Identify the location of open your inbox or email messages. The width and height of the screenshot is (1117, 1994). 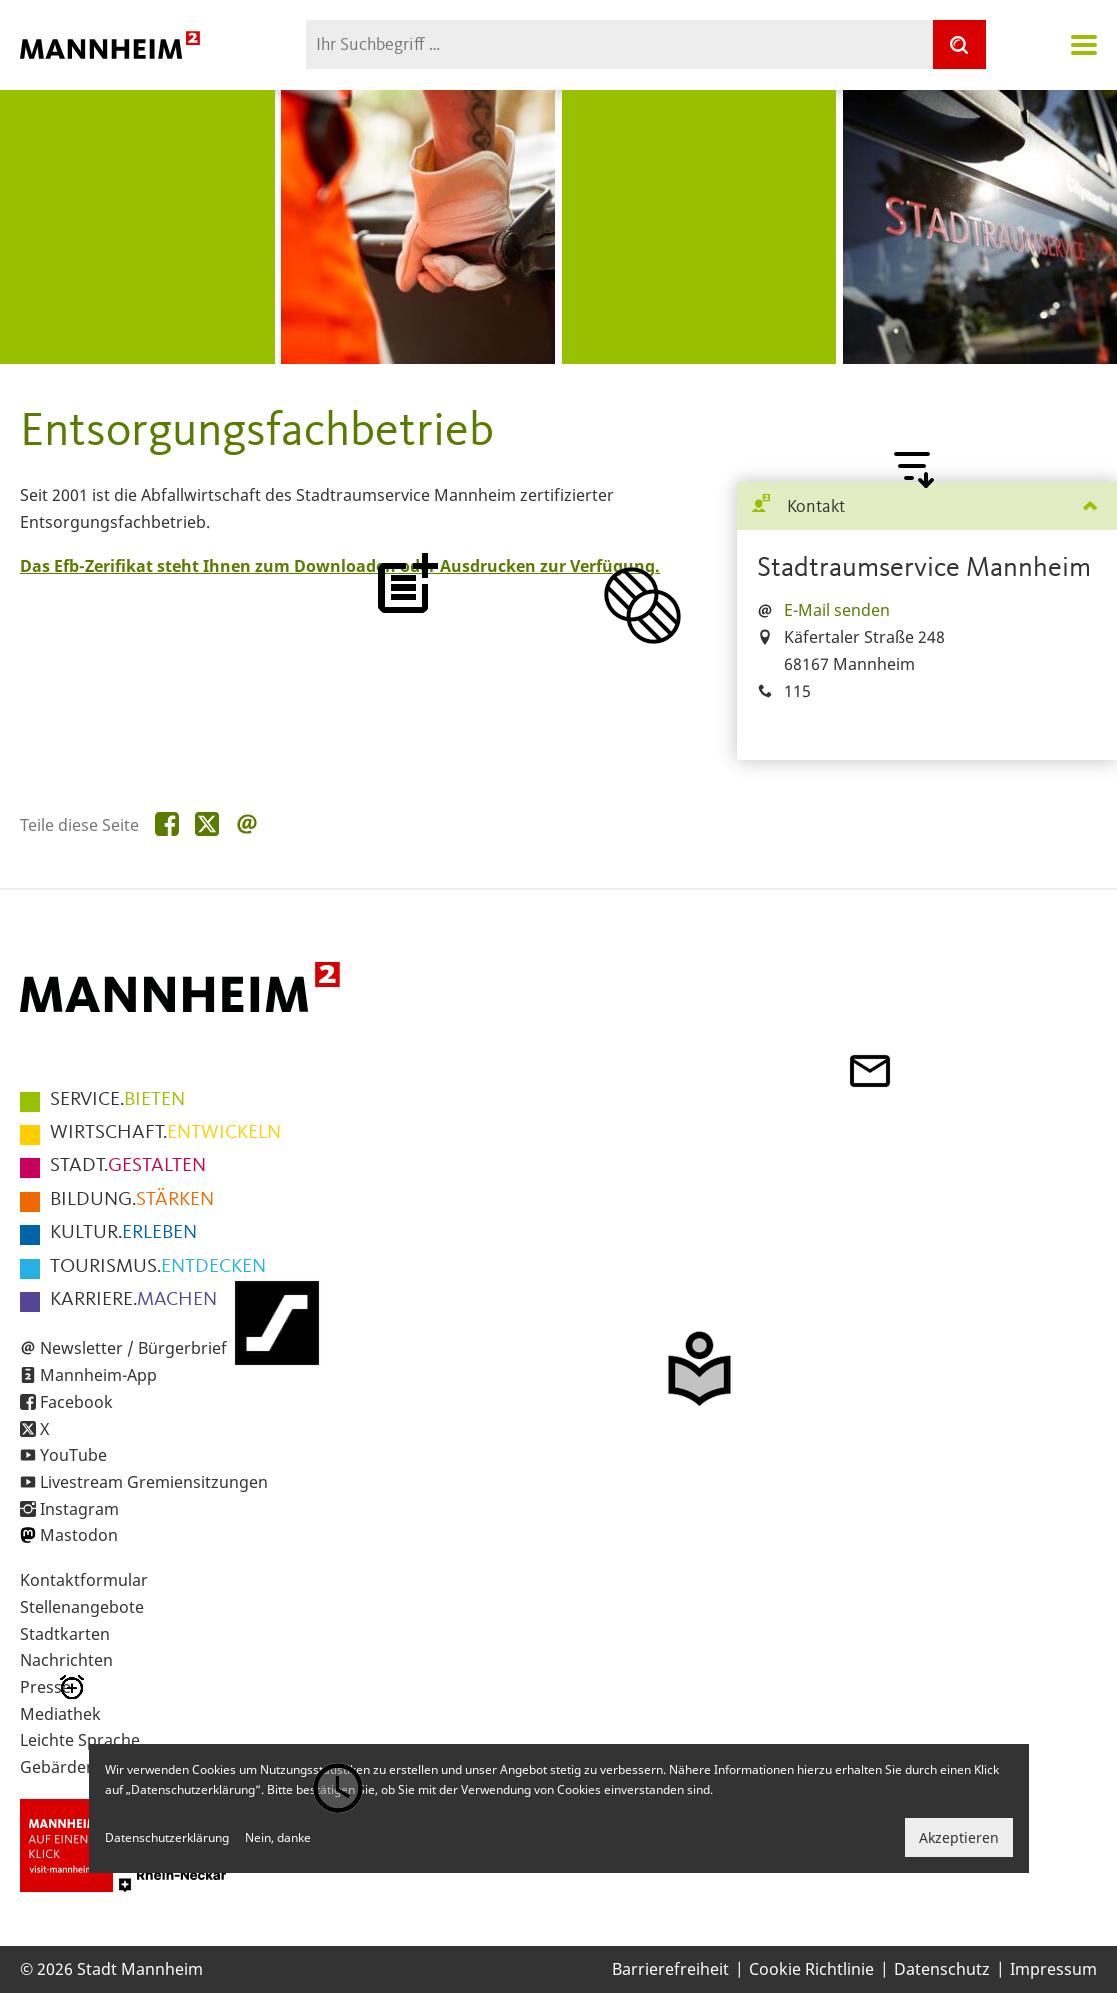
(870, 1071).